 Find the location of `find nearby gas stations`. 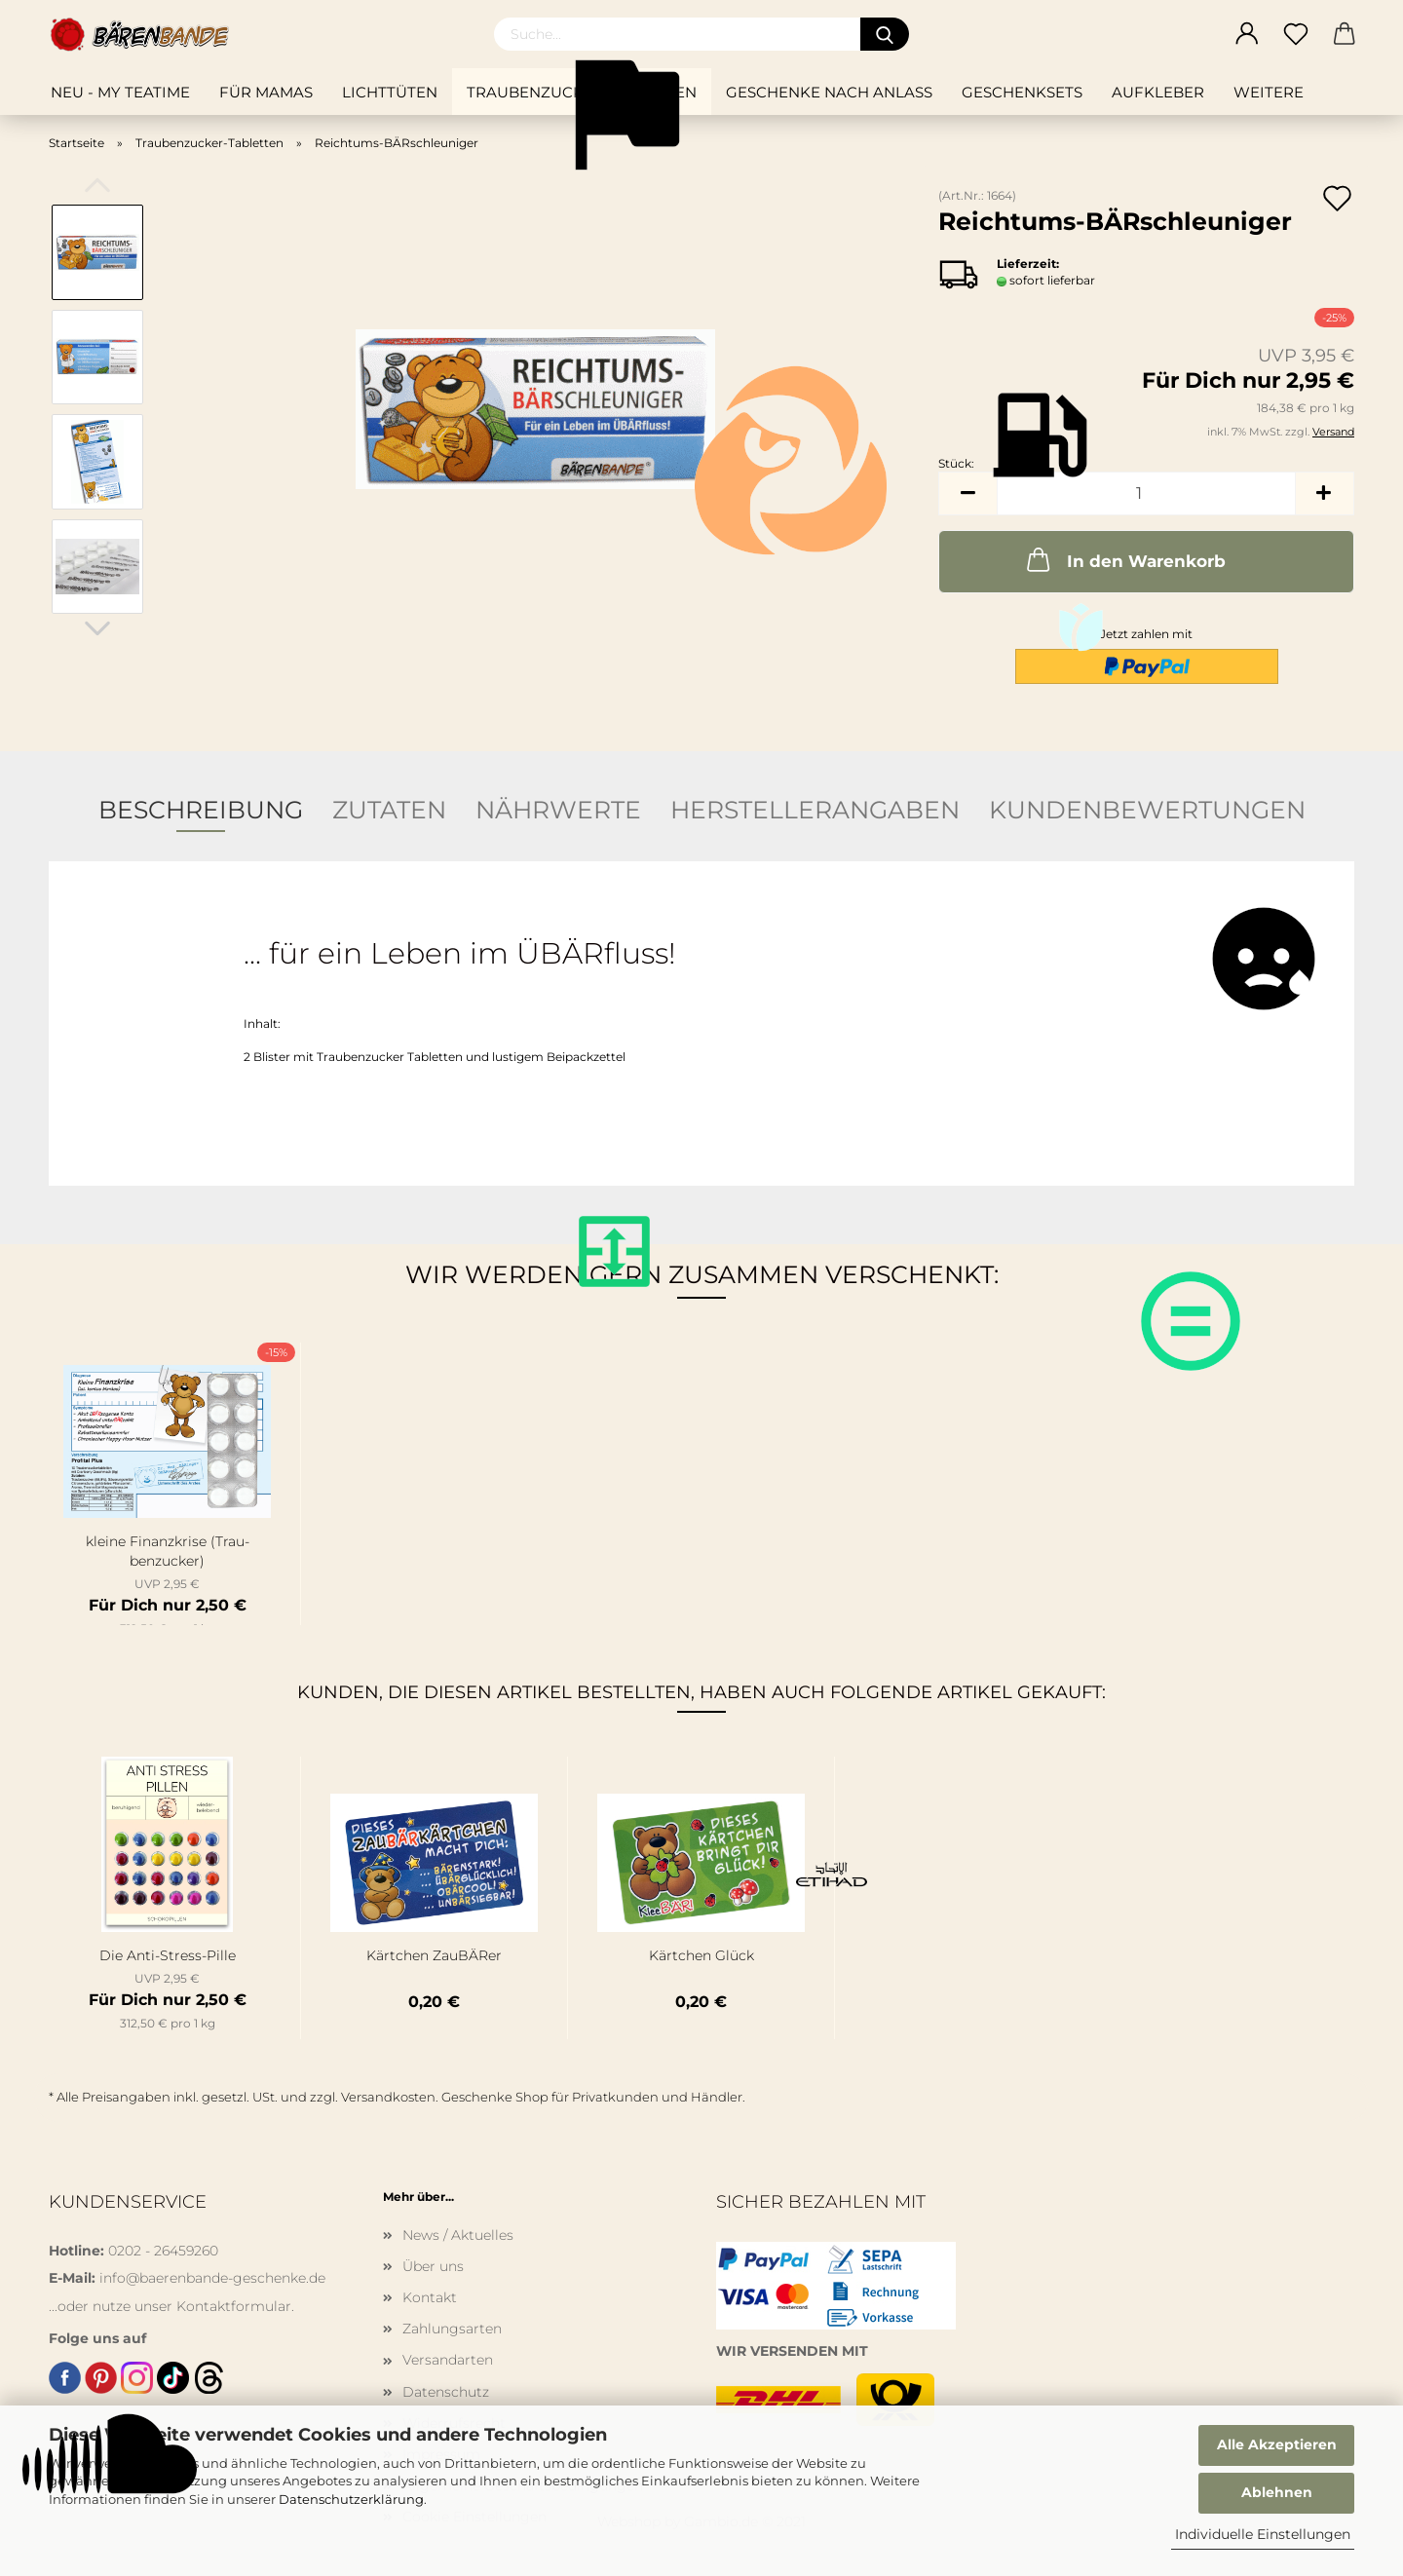

find nearby gas stations is located at coordinates (1040, 435).